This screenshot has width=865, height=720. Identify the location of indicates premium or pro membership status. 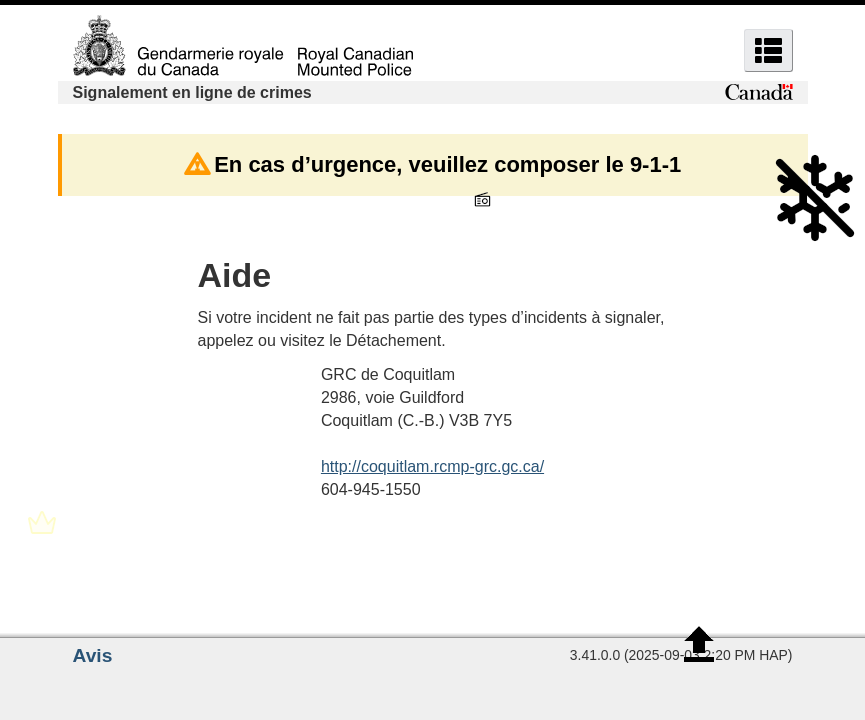
(42, 524).